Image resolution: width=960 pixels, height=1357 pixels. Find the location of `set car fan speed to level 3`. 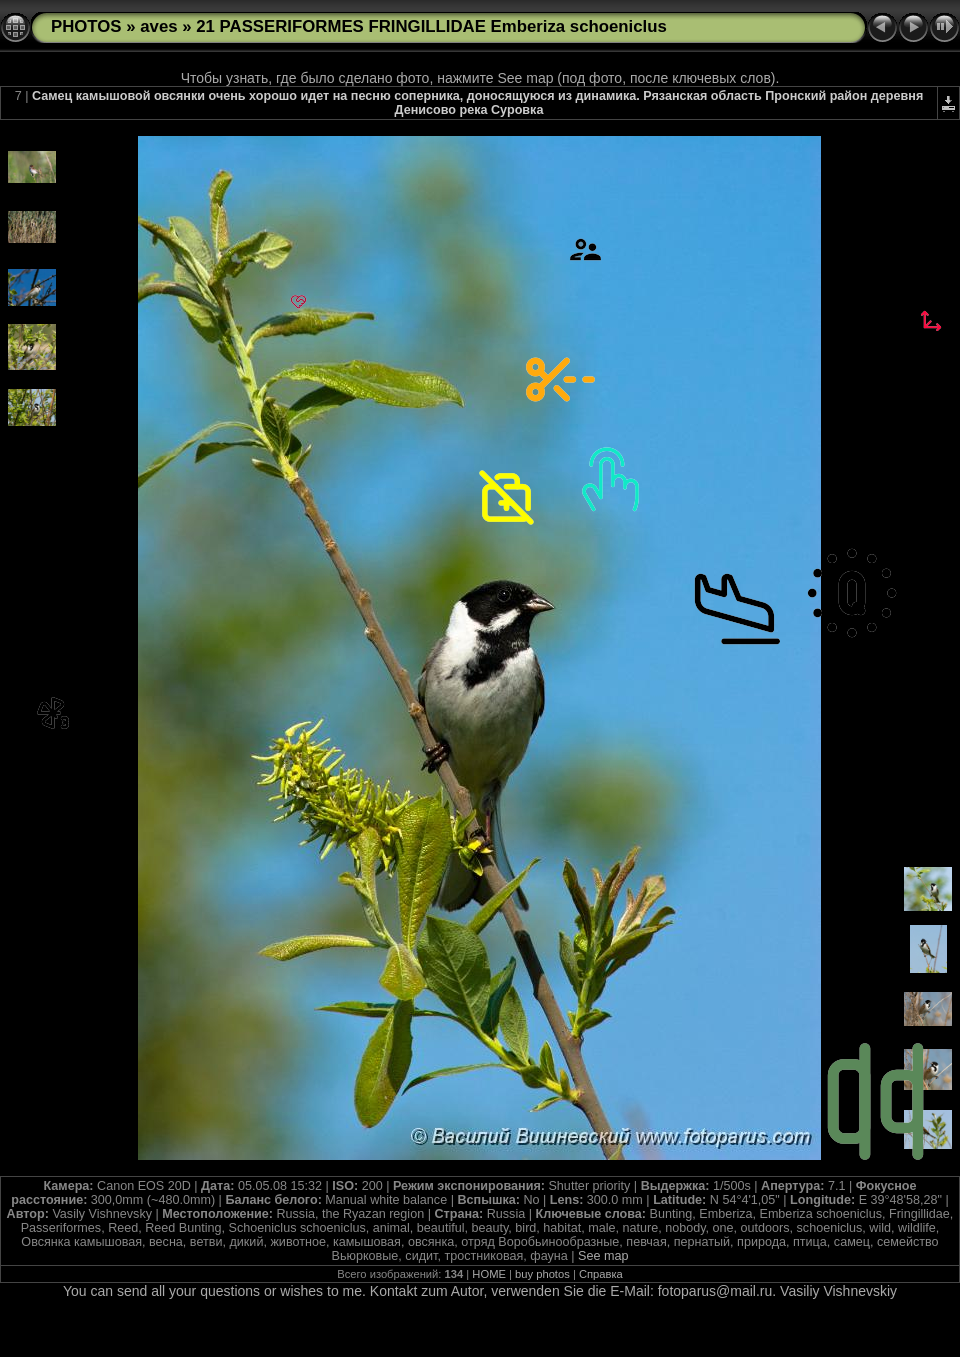

set car fan speed to level 3 is located at coordinates (53, 713).